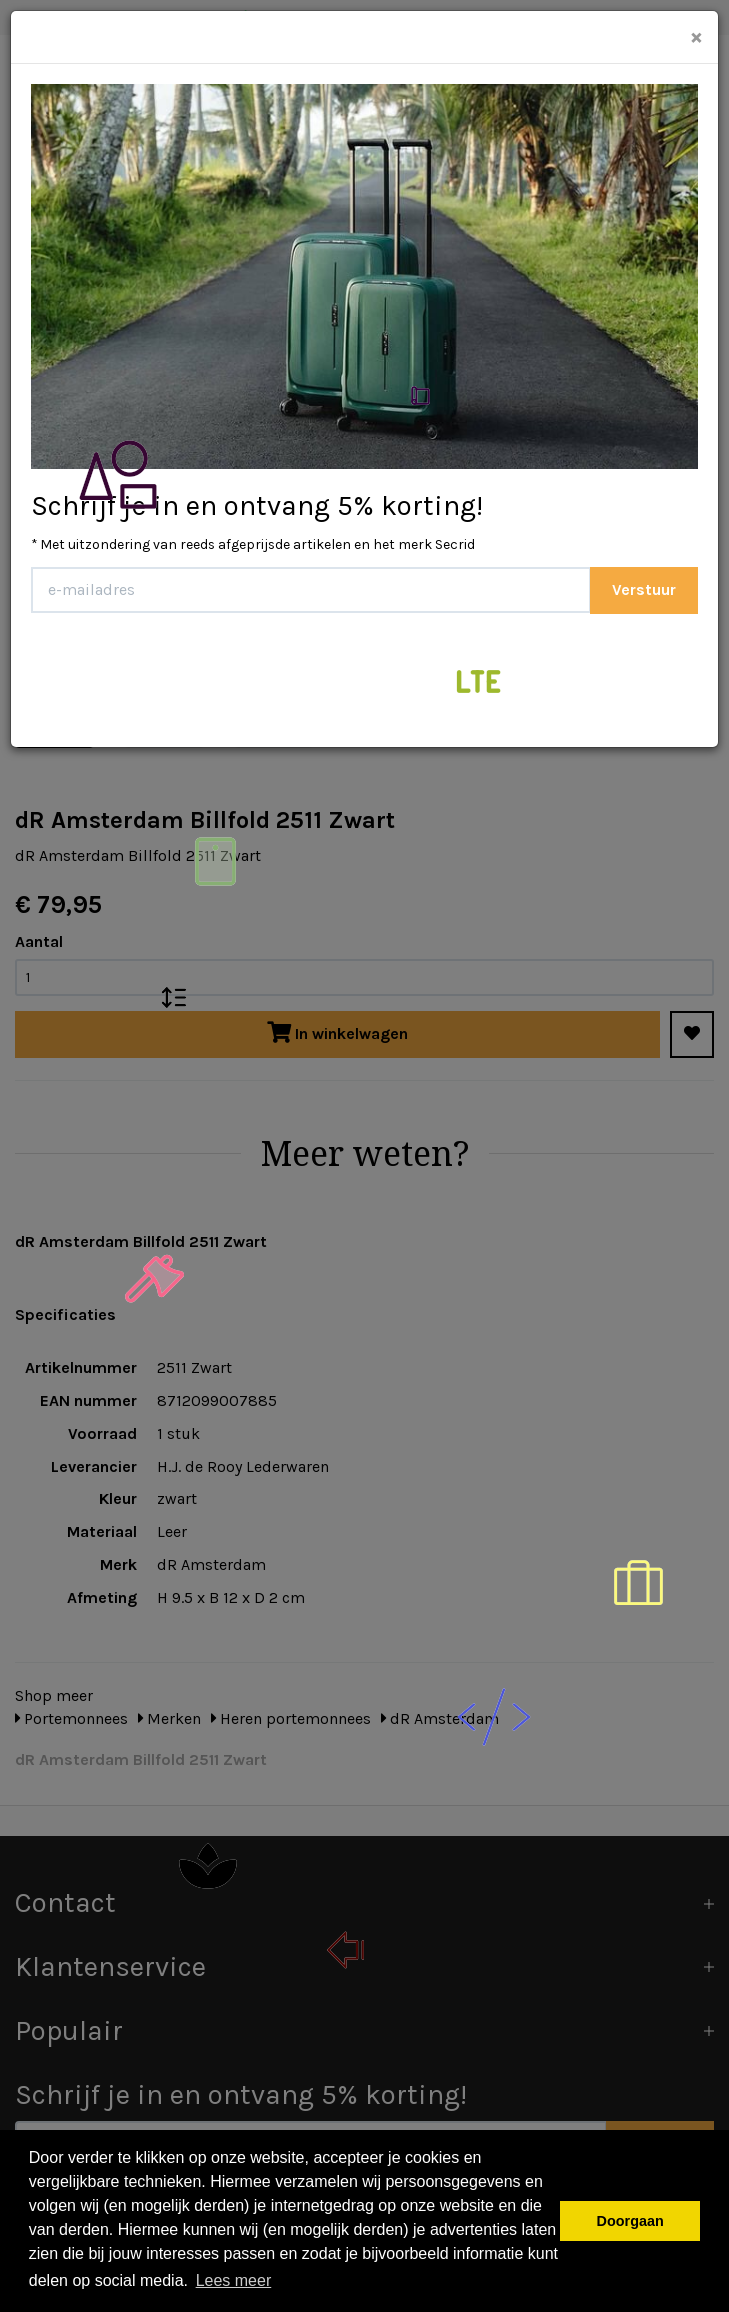 The width and height of the screenshot is (729, 2312). I want to click on view or edit source code, so click(494, 1717).